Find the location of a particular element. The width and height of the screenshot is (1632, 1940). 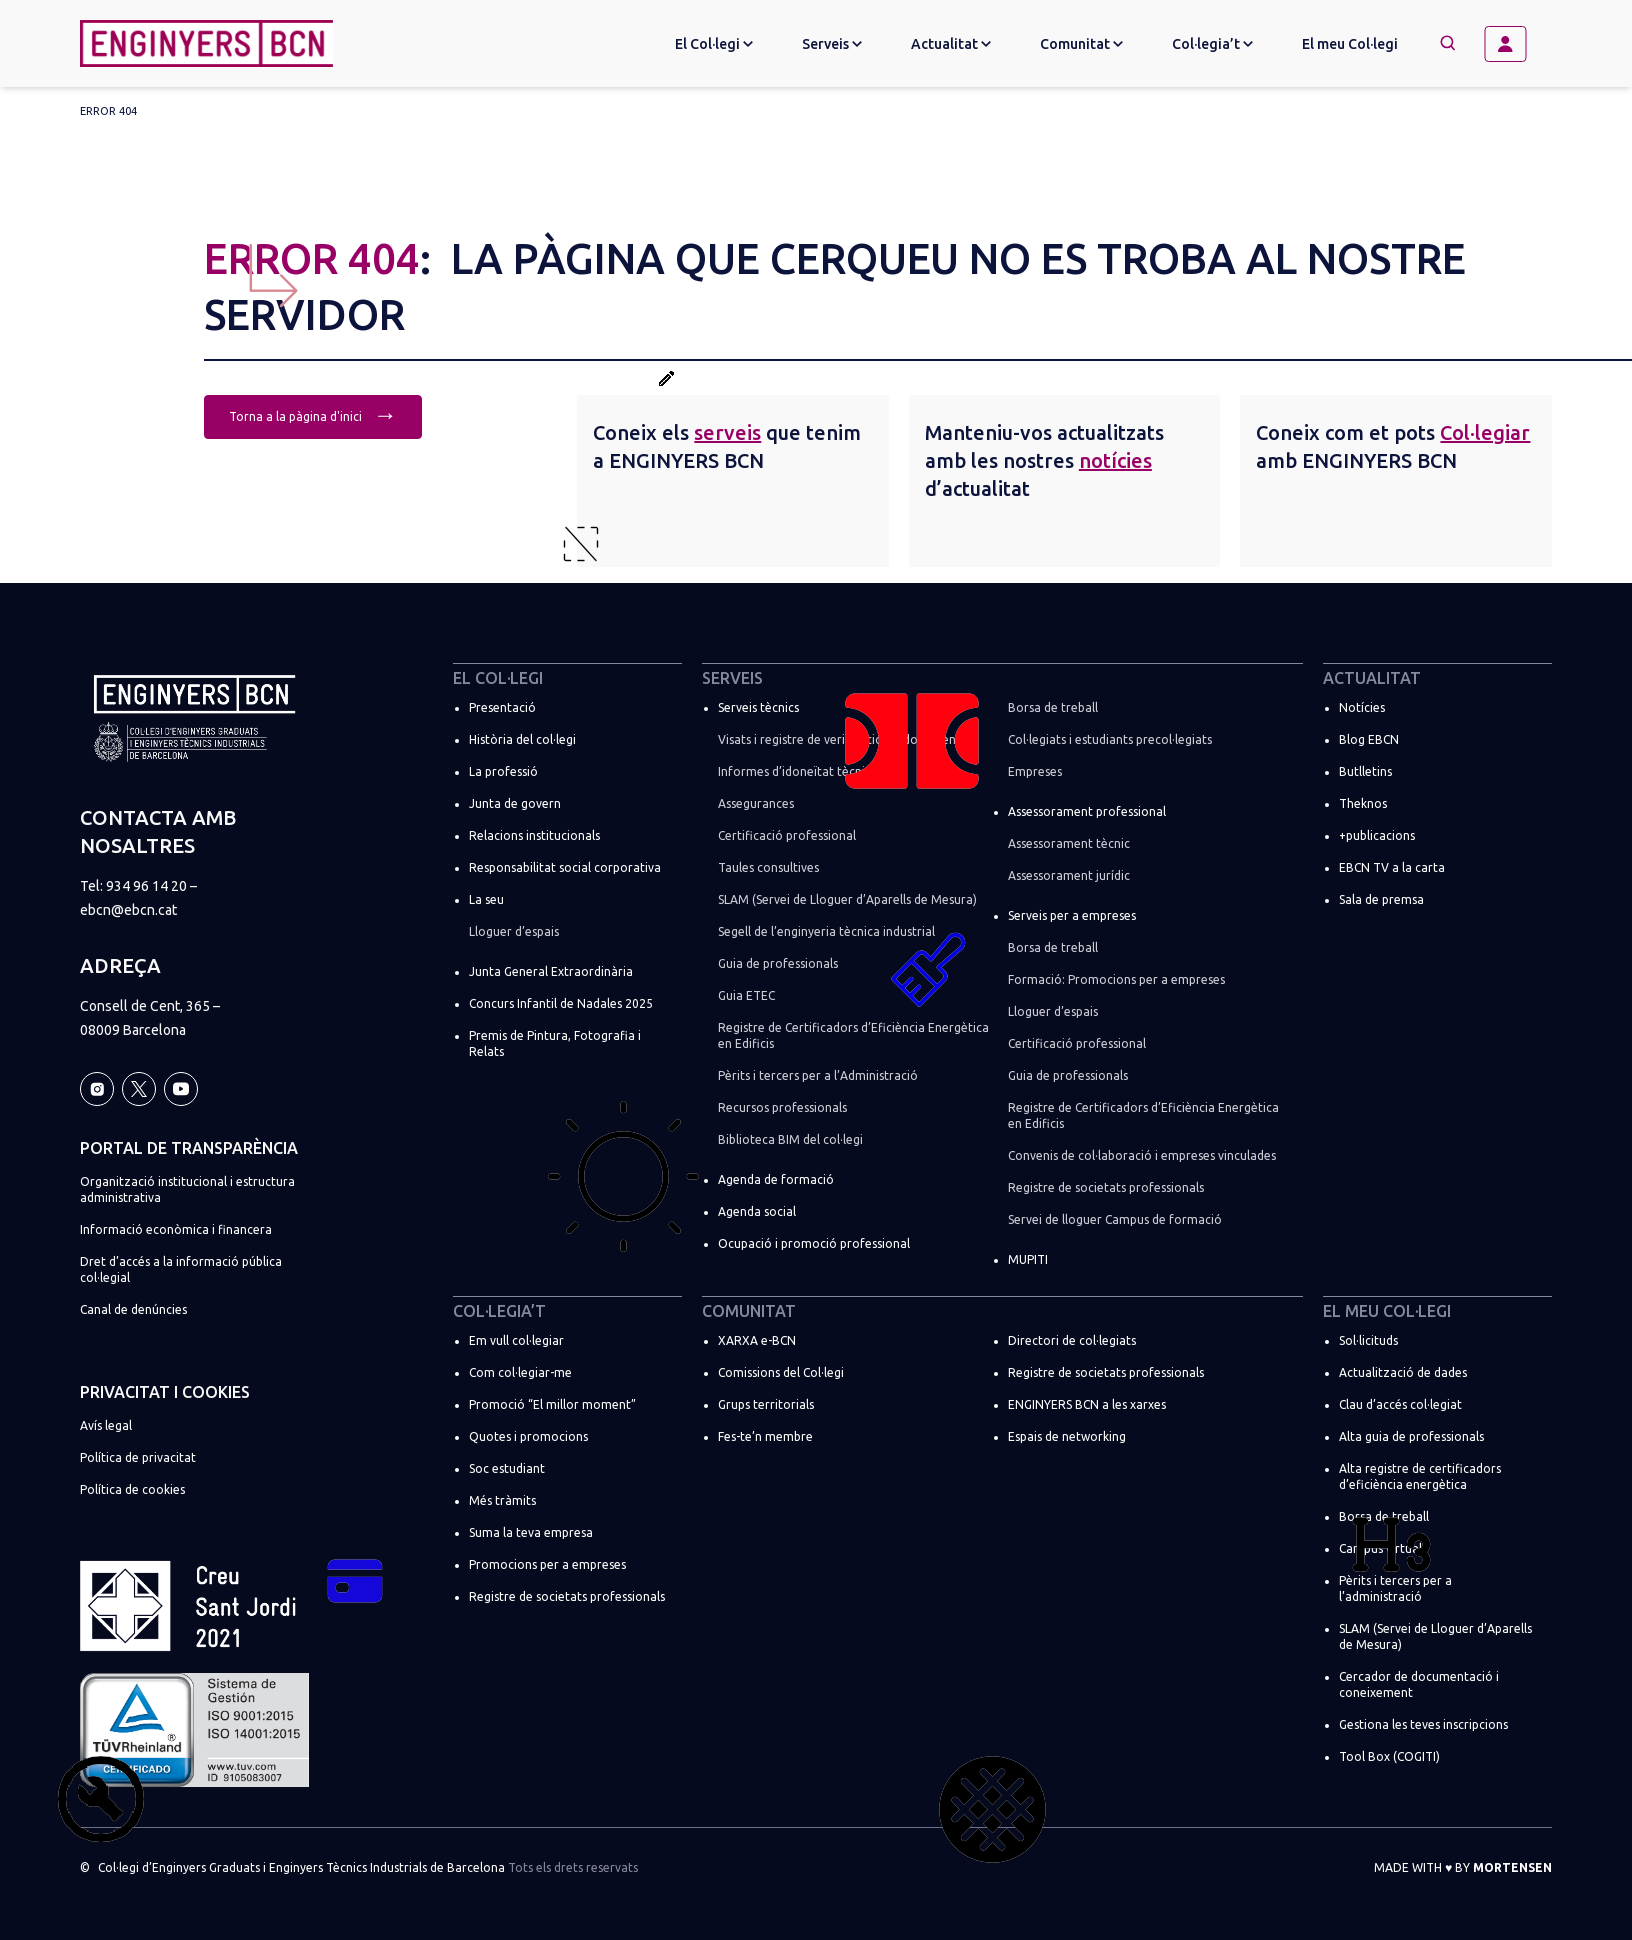

apply heading level 3 text formatting is located at coordinates (1391, 1544).